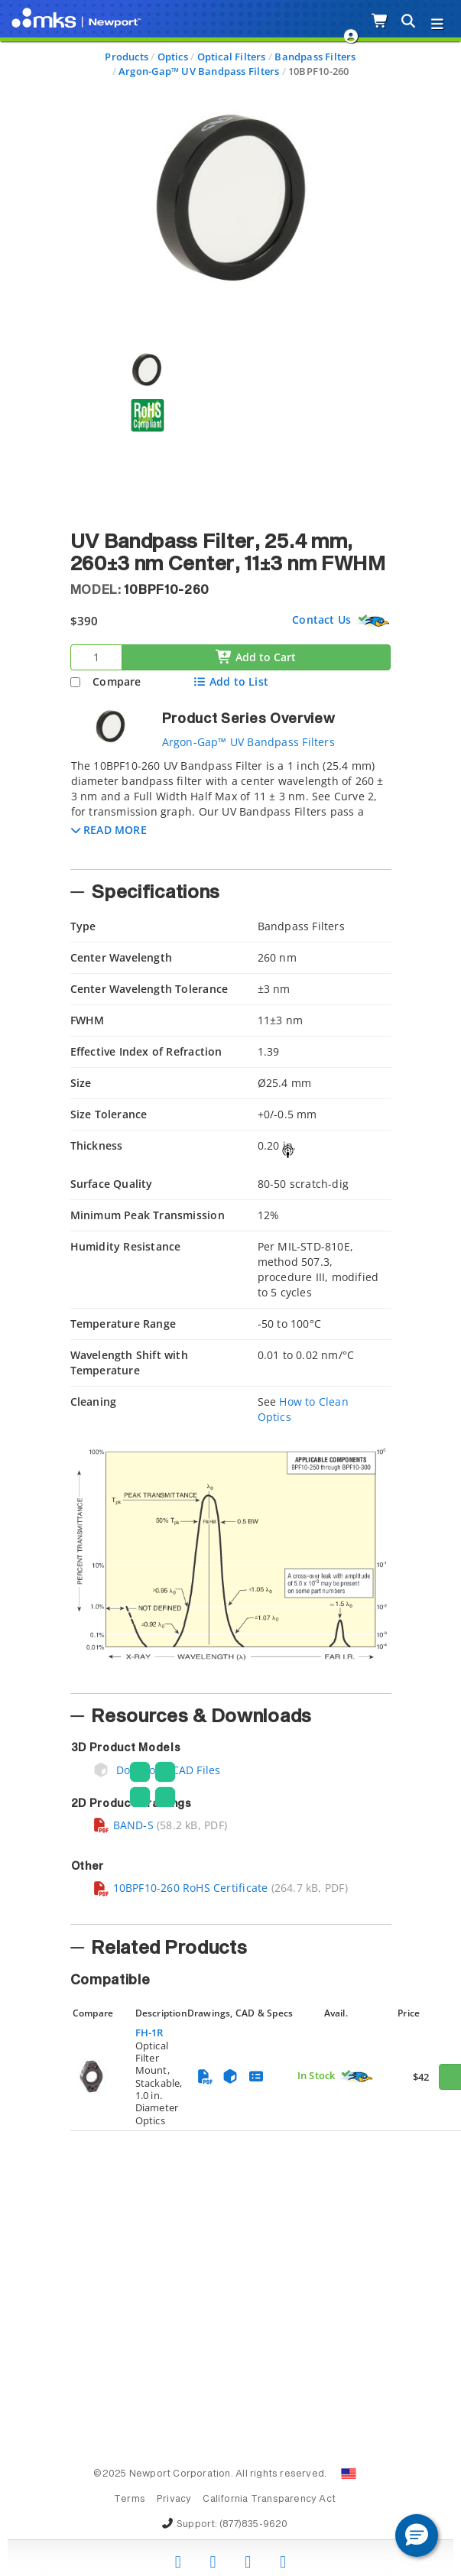 The width and height of the screenshot is (461, 2576). I want to click on view items in grid layout, so click(152, 1784).